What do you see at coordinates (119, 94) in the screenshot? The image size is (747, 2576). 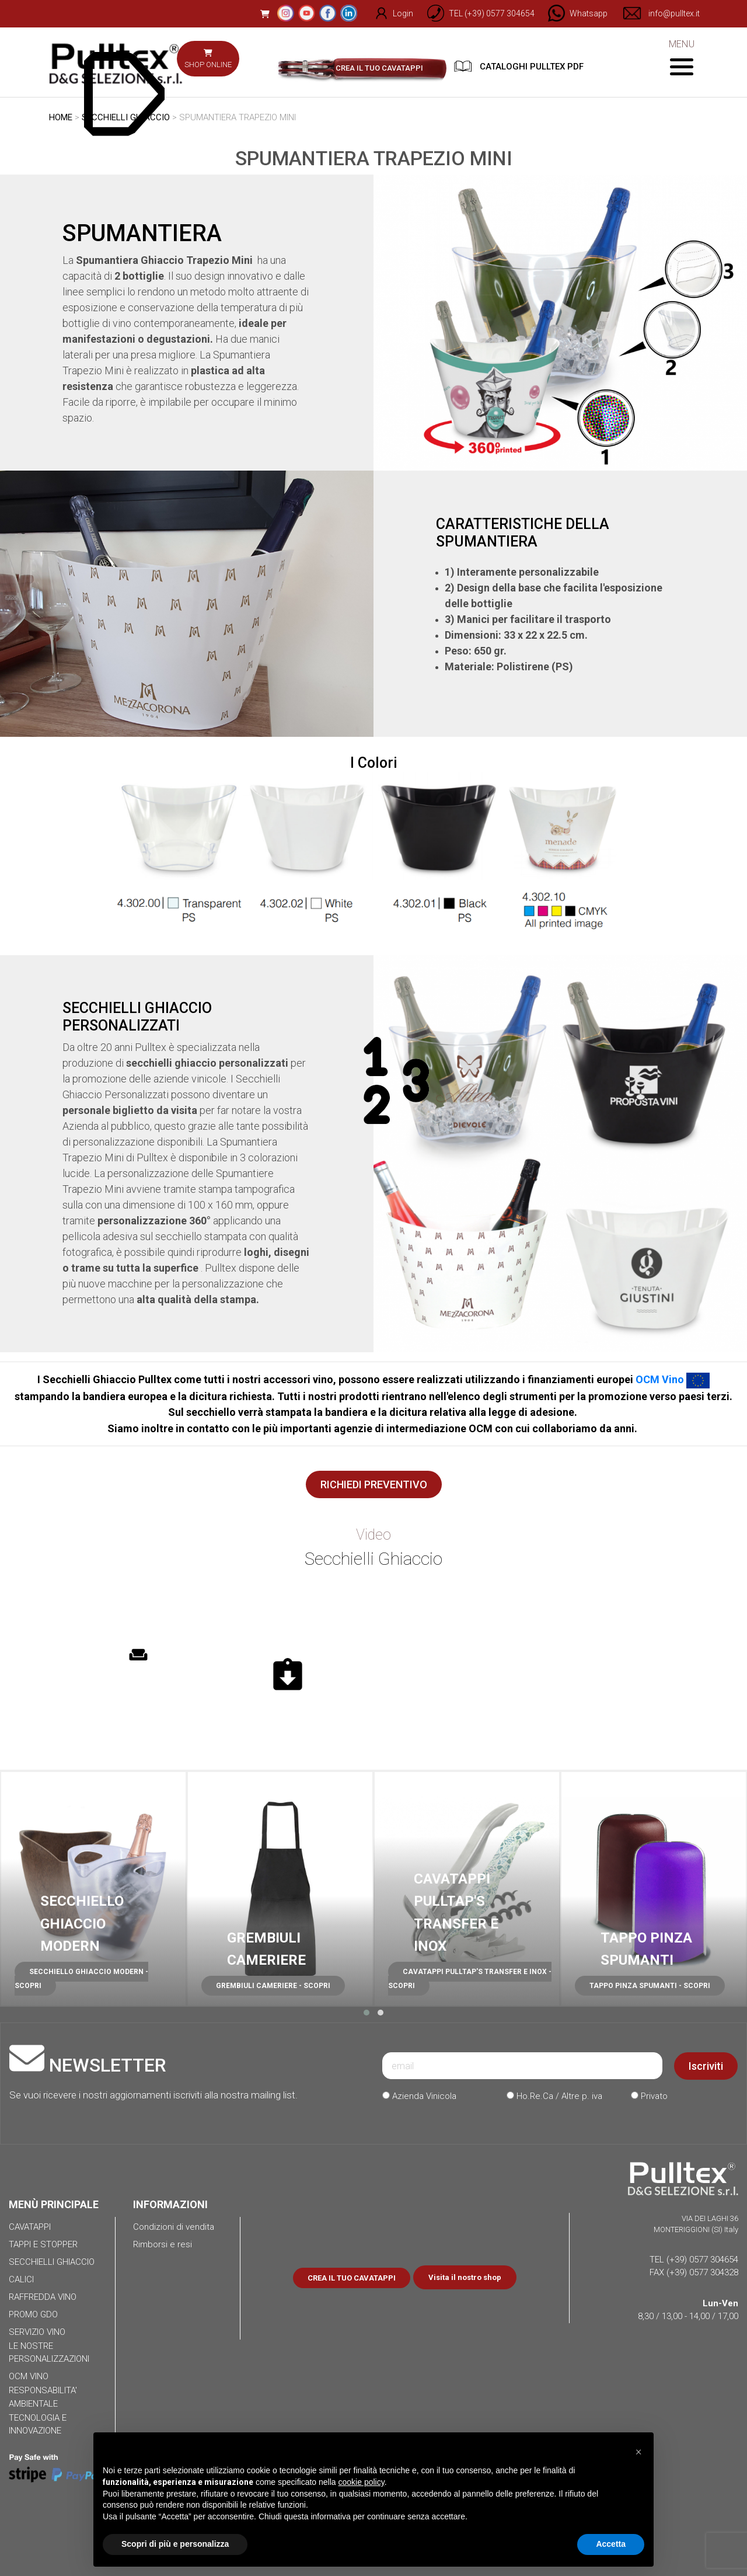 I see `indicates the current line in debug mode` at bounding box center [119, 94].